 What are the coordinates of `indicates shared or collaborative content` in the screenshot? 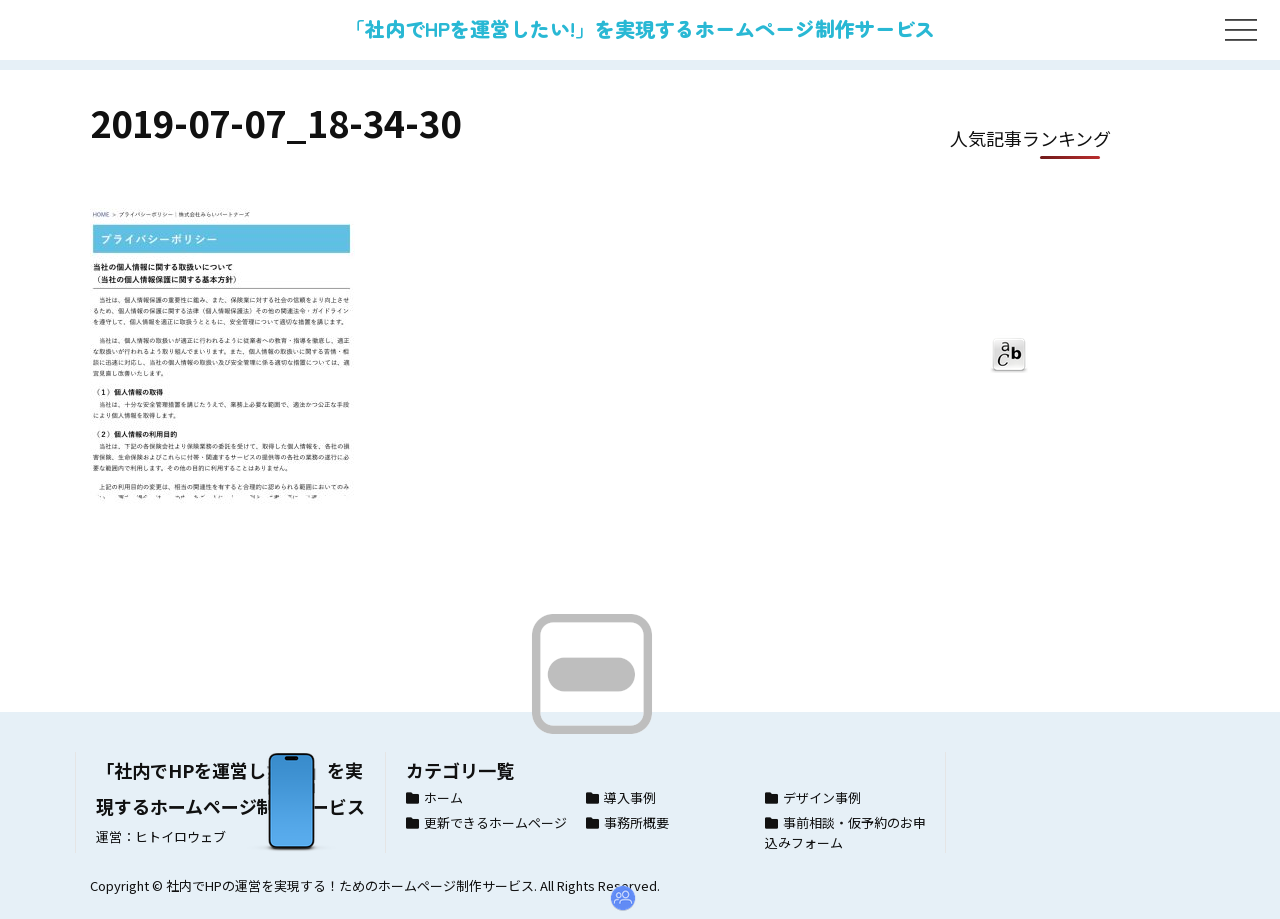 It's located at (623, 898).